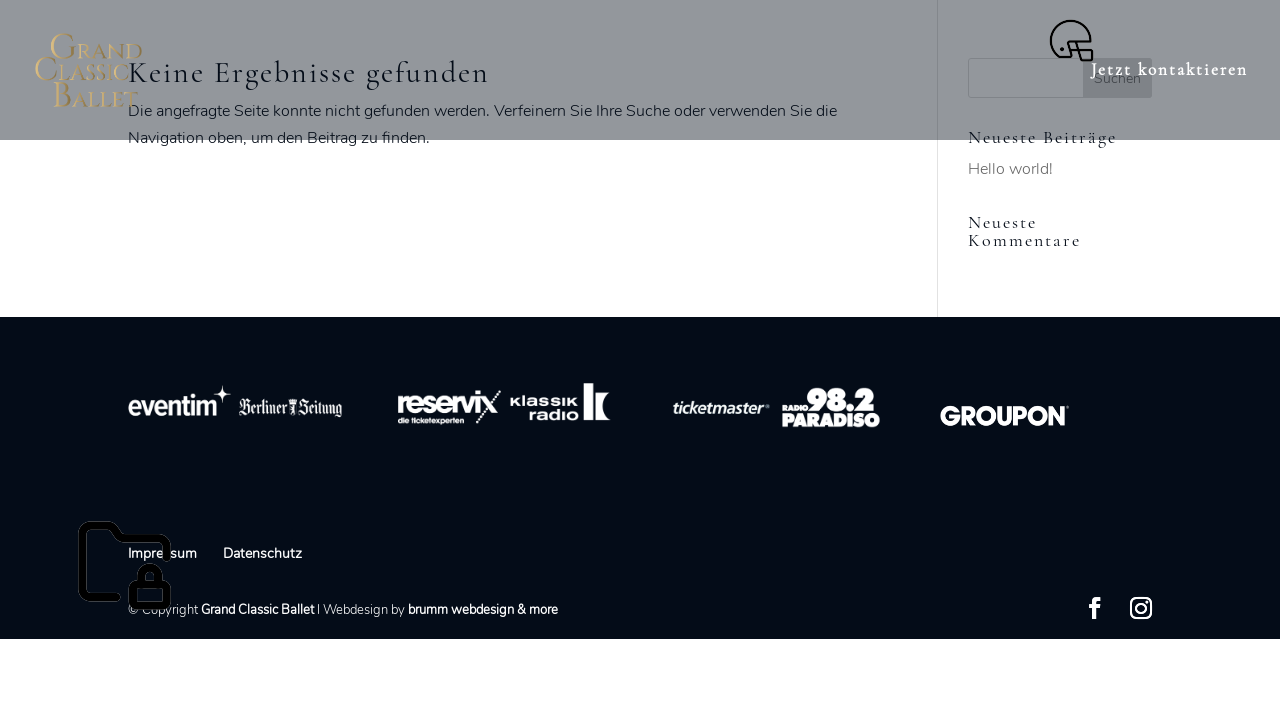 This screenshot has width=1280, height=720. Describe the element at coordinates (124, 563) in the screenshot. I see `access a password-protected folder` at that location.